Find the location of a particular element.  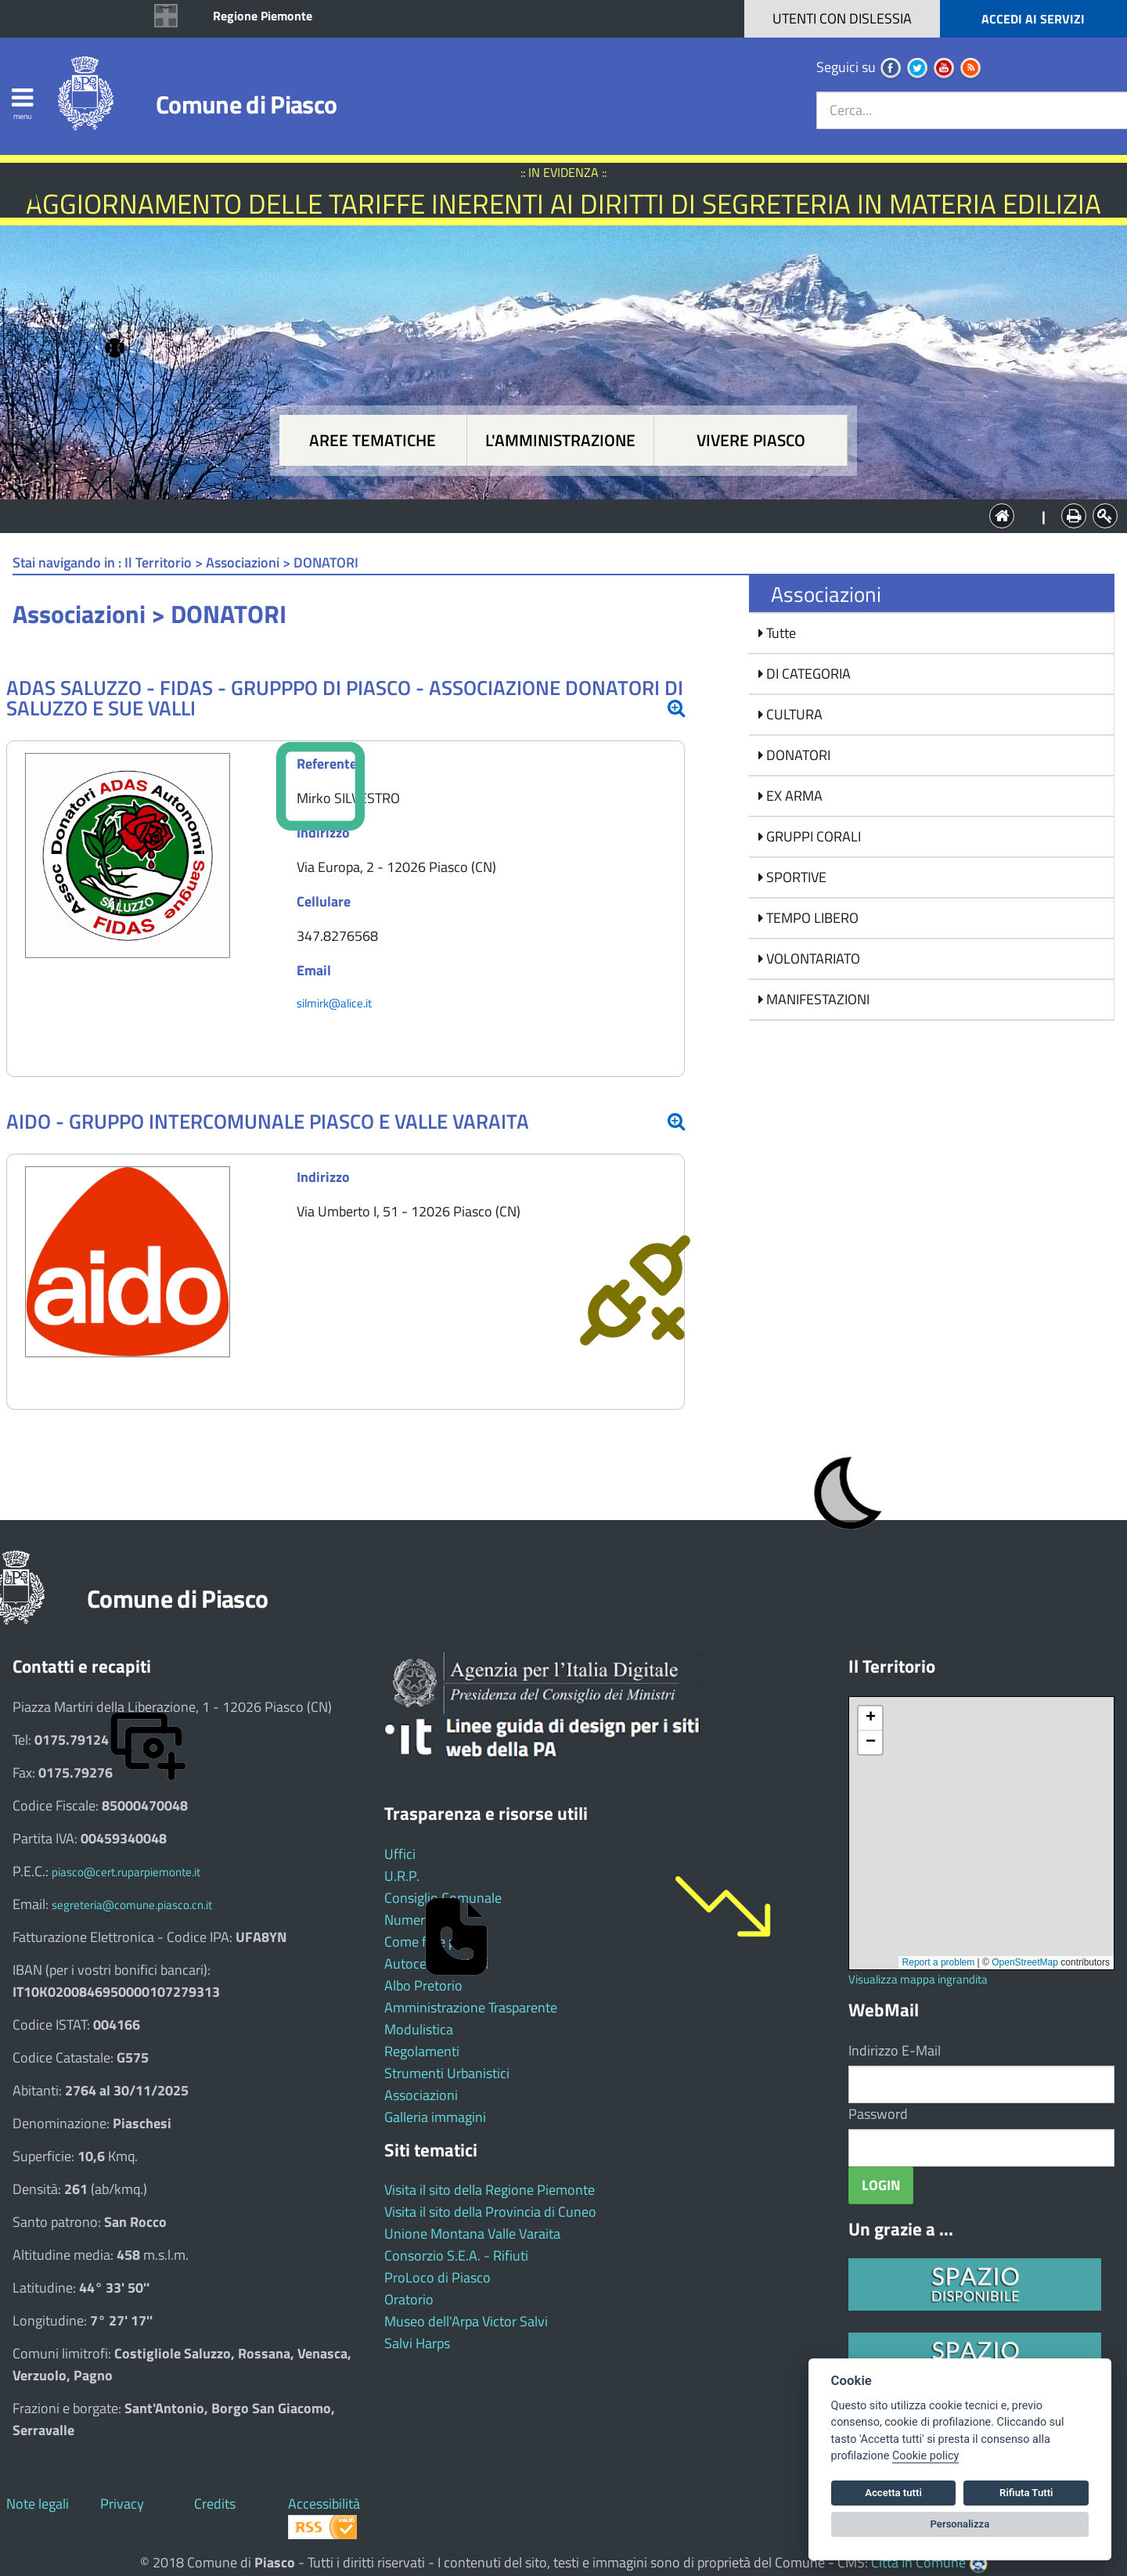

view baseball scores or stats is located at coordinates (114, 348).